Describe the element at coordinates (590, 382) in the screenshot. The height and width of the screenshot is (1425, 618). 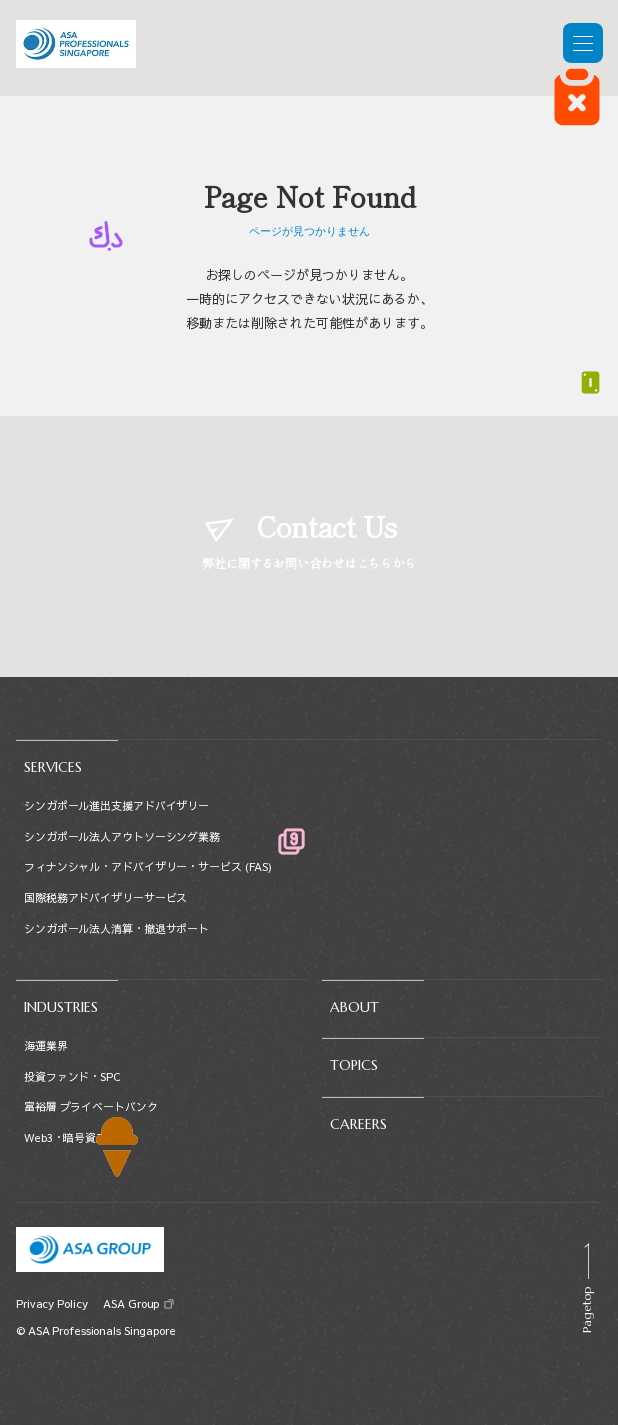
I see `ace of clubs playing card` at that location.